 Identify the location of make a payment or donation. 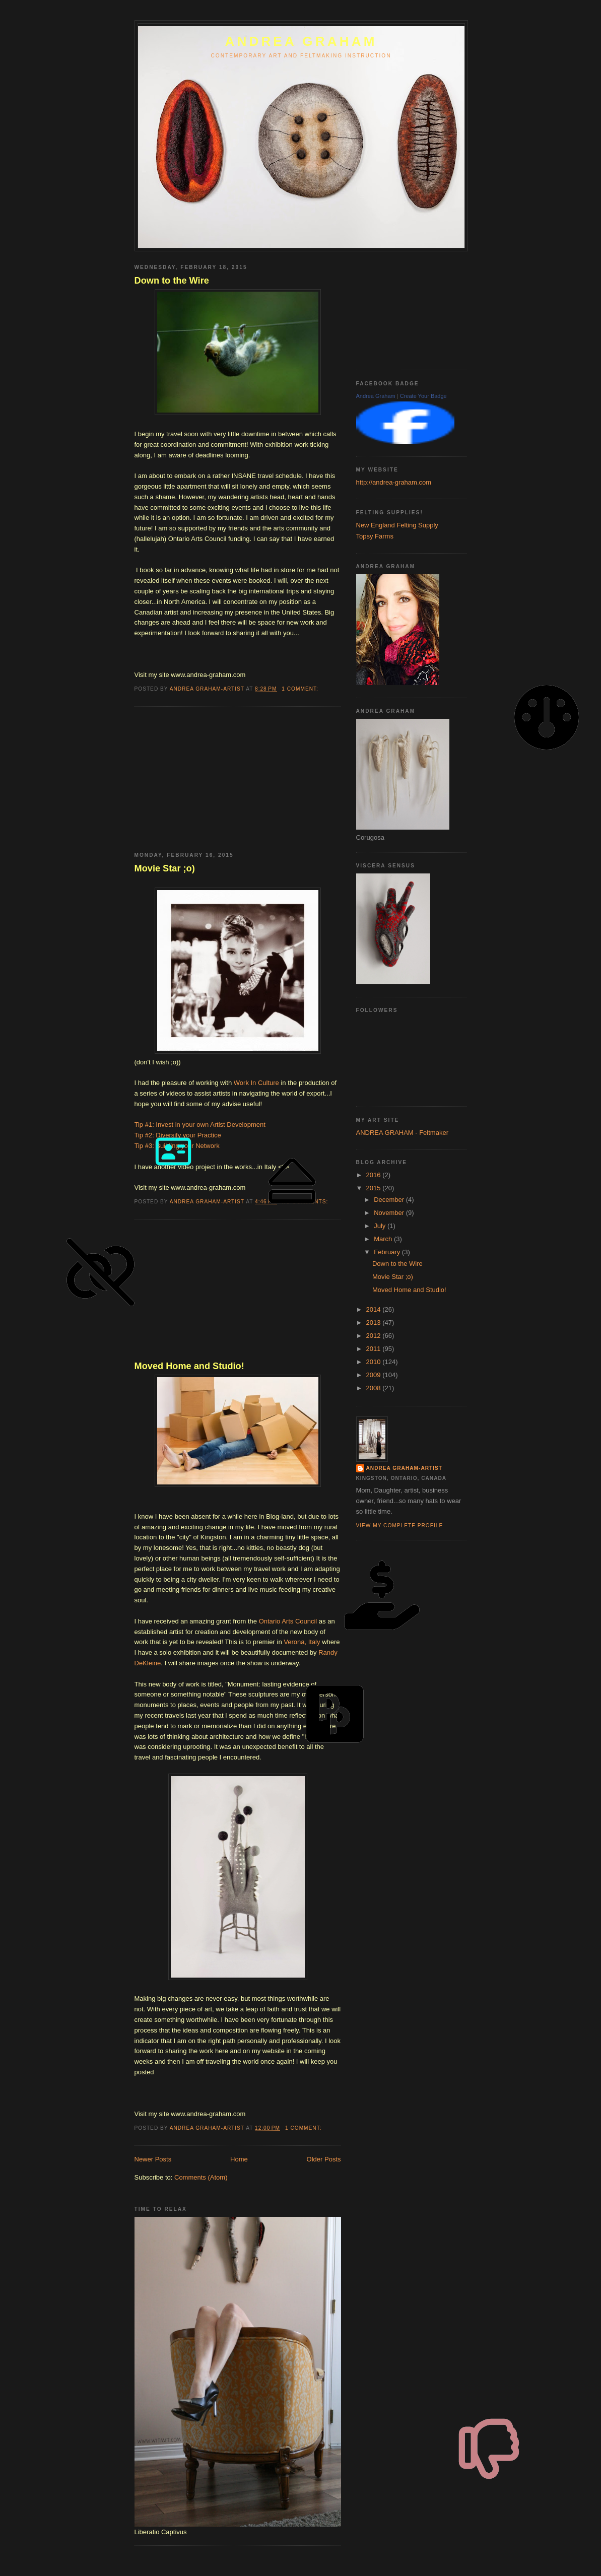
(382, 1596).